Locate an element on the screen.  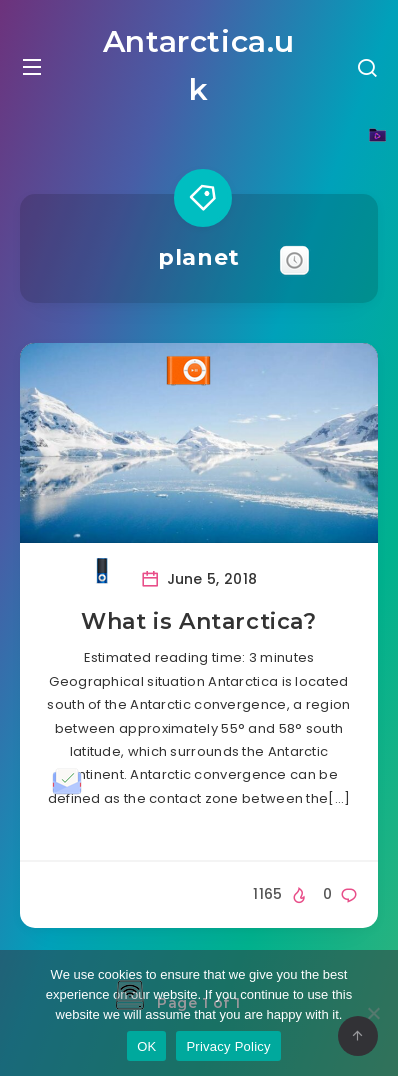
access a wireless network drive is located at coordinates (130, 995).